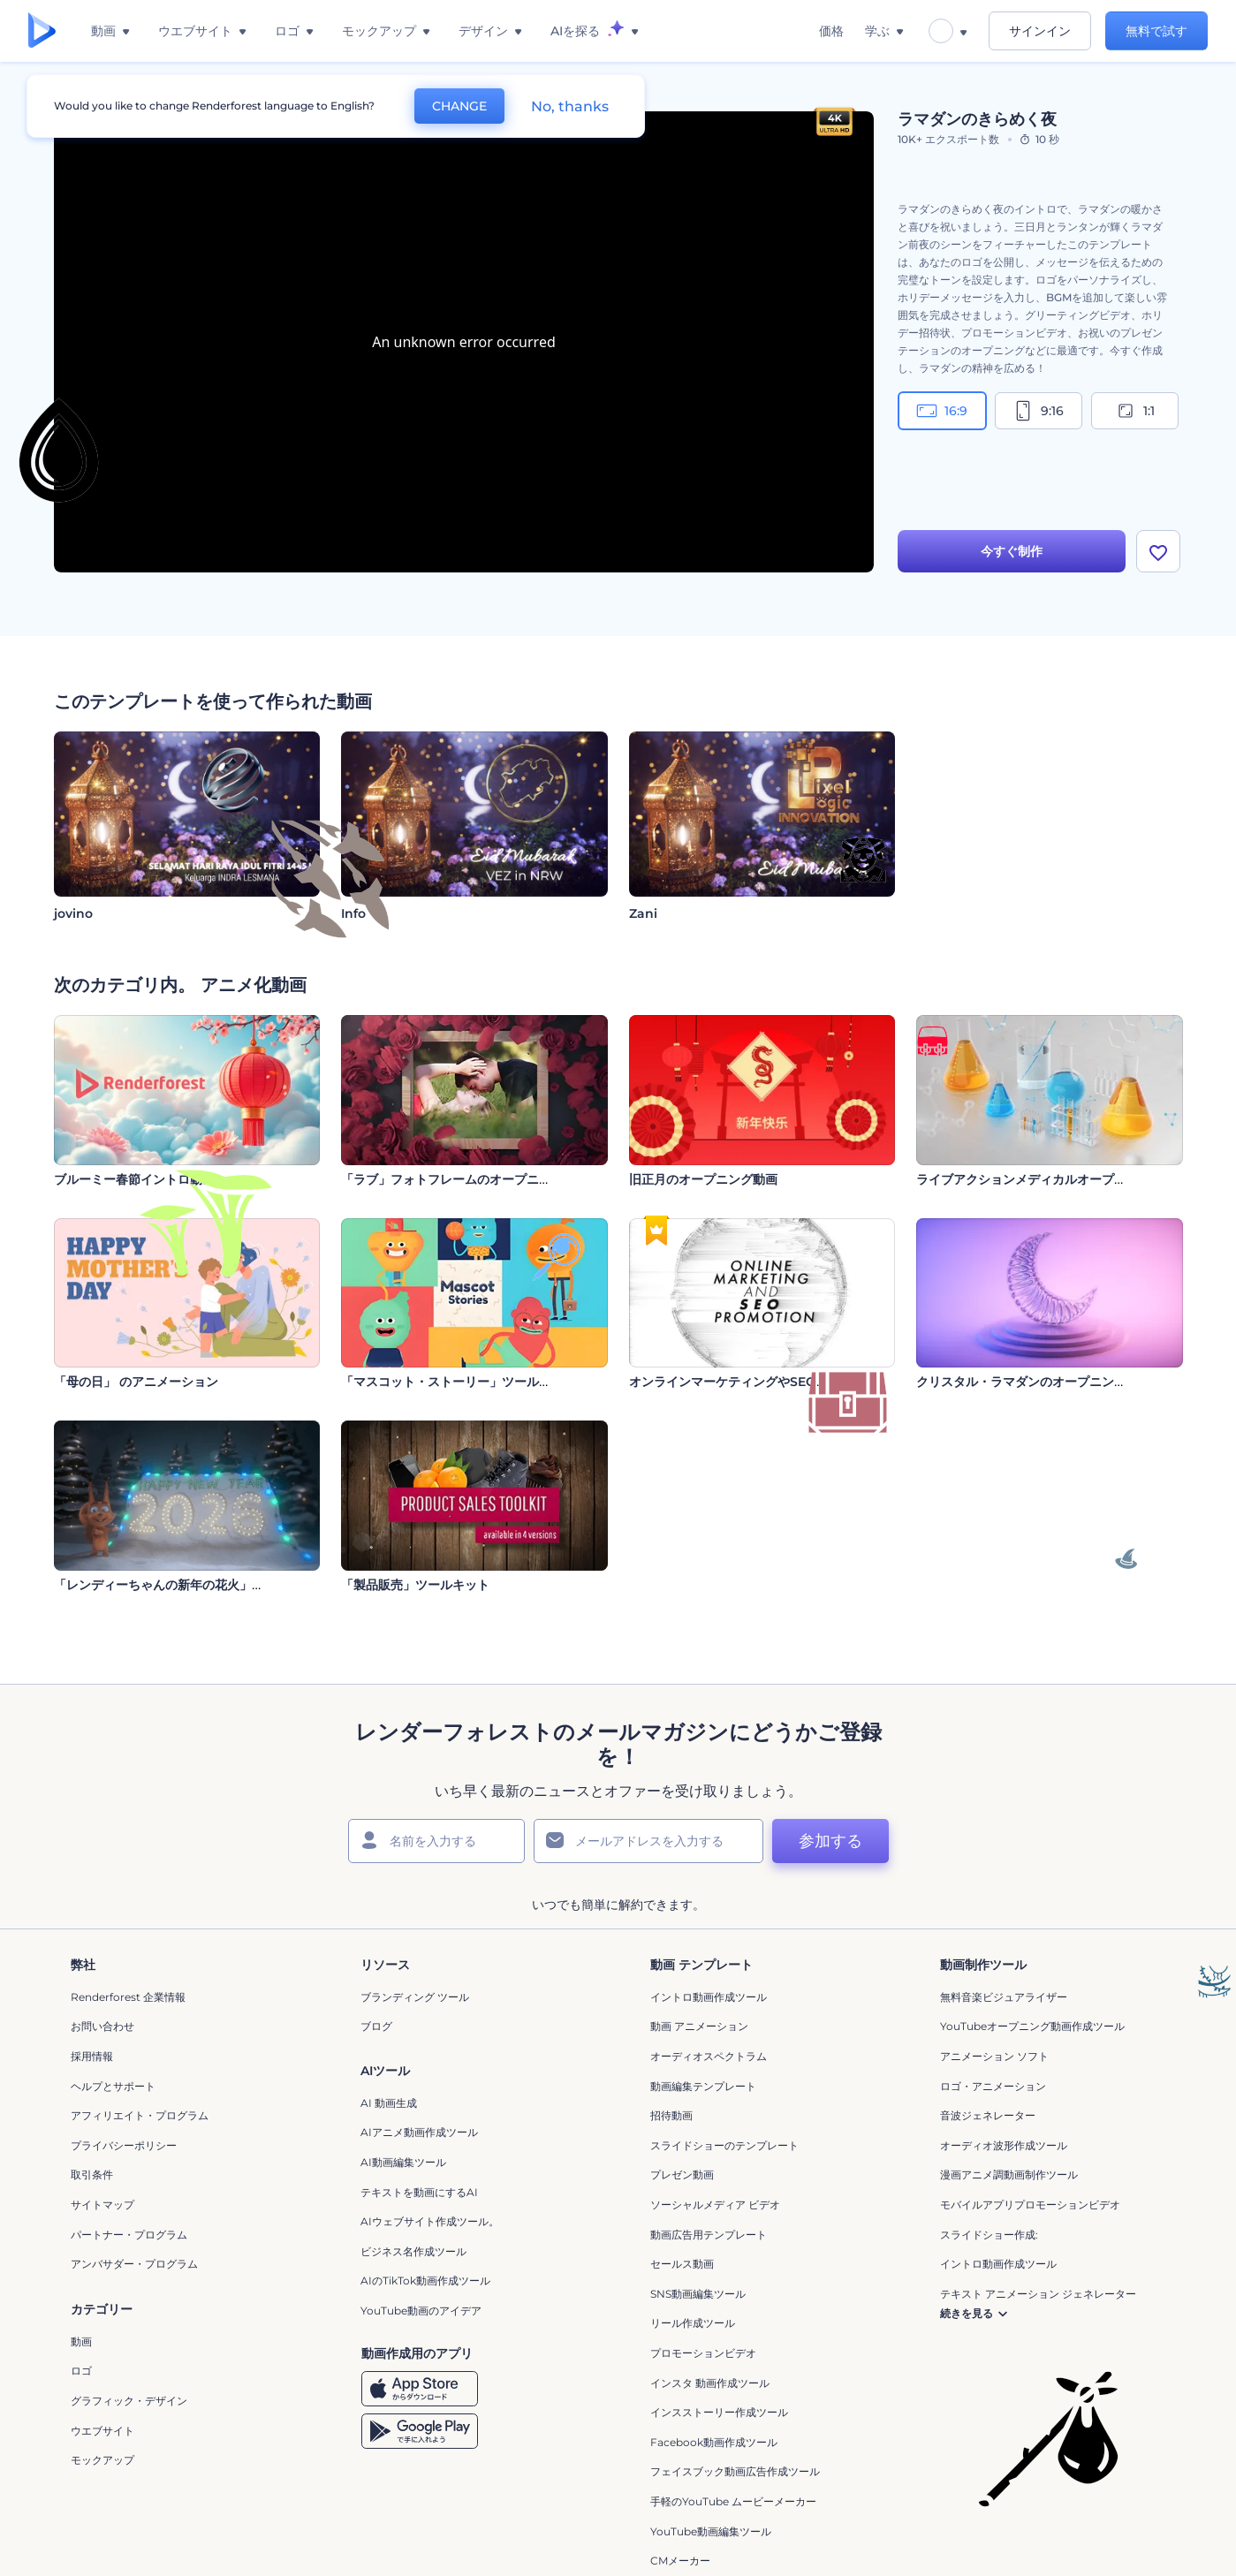  I want to click on launch multiple projectile attack, so click(330, 879).